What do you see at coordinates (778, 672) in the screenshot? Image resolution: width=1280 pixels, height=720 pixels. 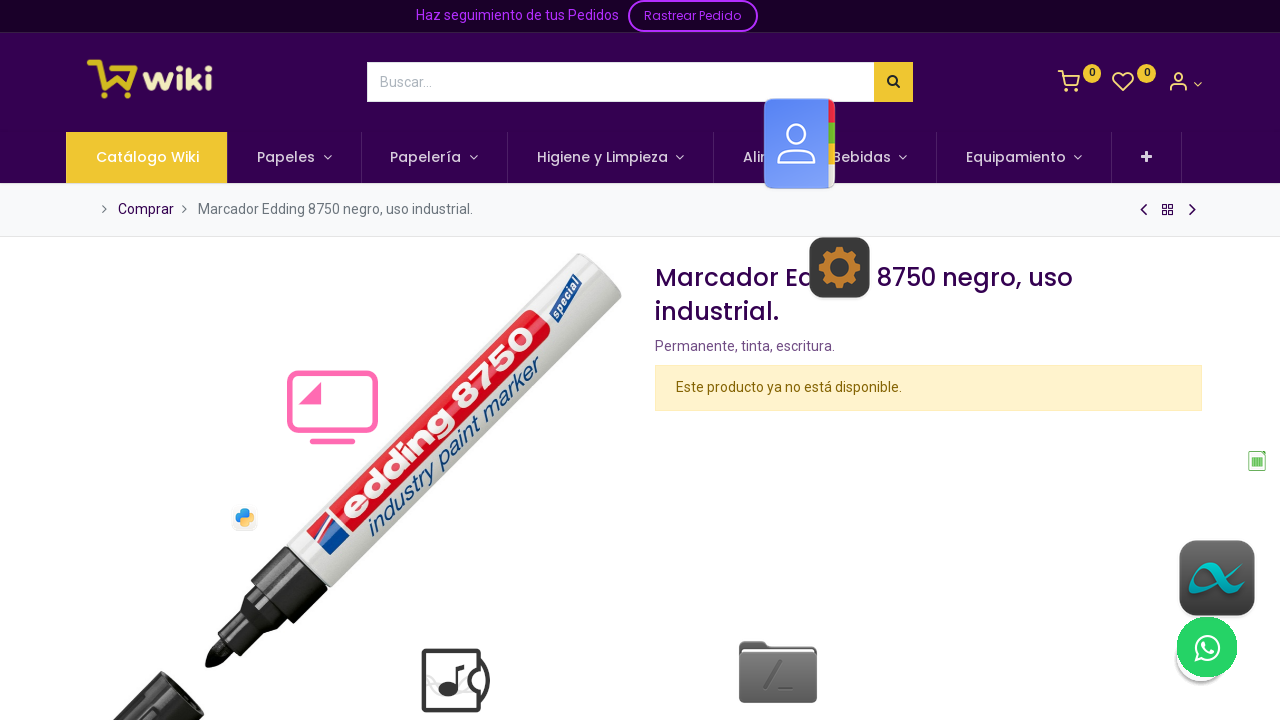 I see `access the root directory` at bounding box center [778, 672].